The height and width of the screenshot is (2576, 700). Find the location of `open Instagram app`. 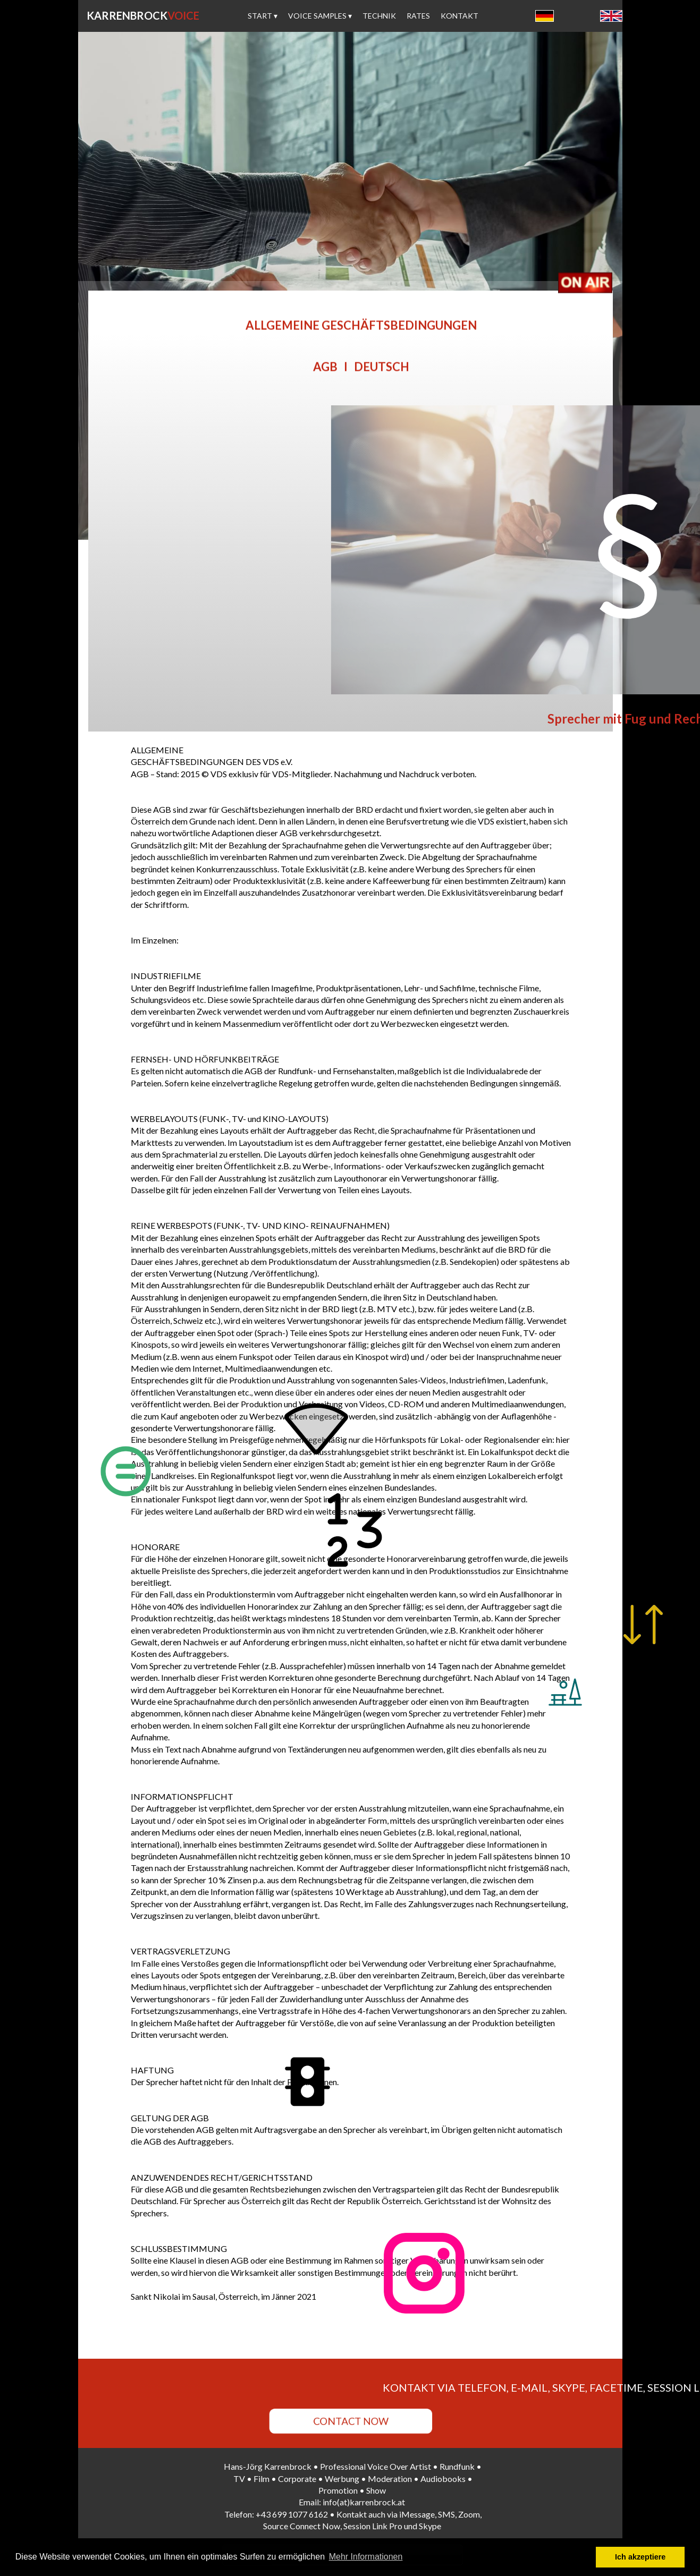

open Instagram app is located at coordinates (424, 2273).